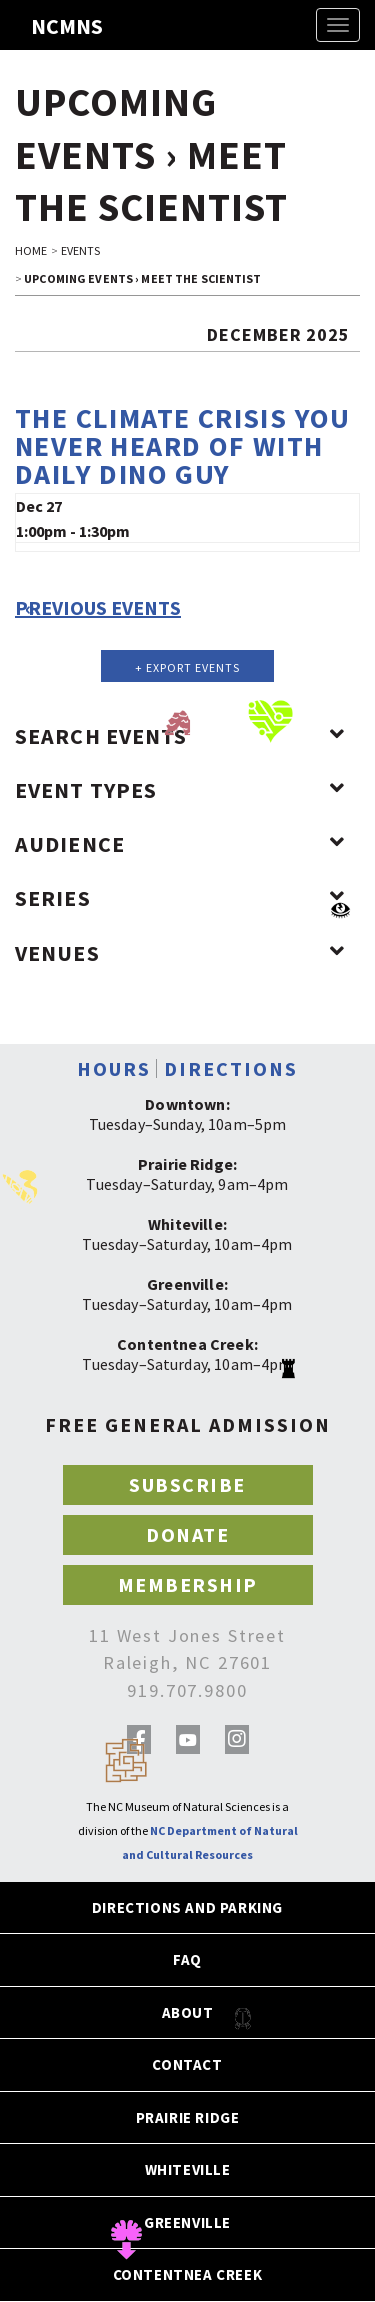  Describe the element at coordinates (177, 722) in the screenshot. I see `enter a cave or underground area` at that location.